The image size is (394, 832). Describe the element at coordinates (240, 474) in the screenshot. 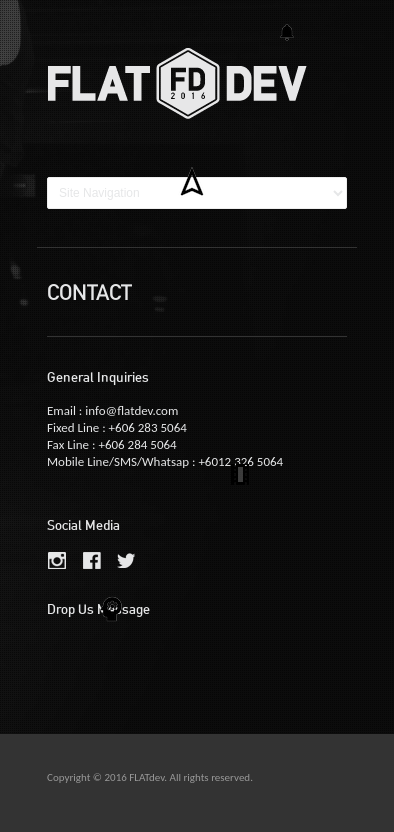

I see `access movies or video content` at that location.